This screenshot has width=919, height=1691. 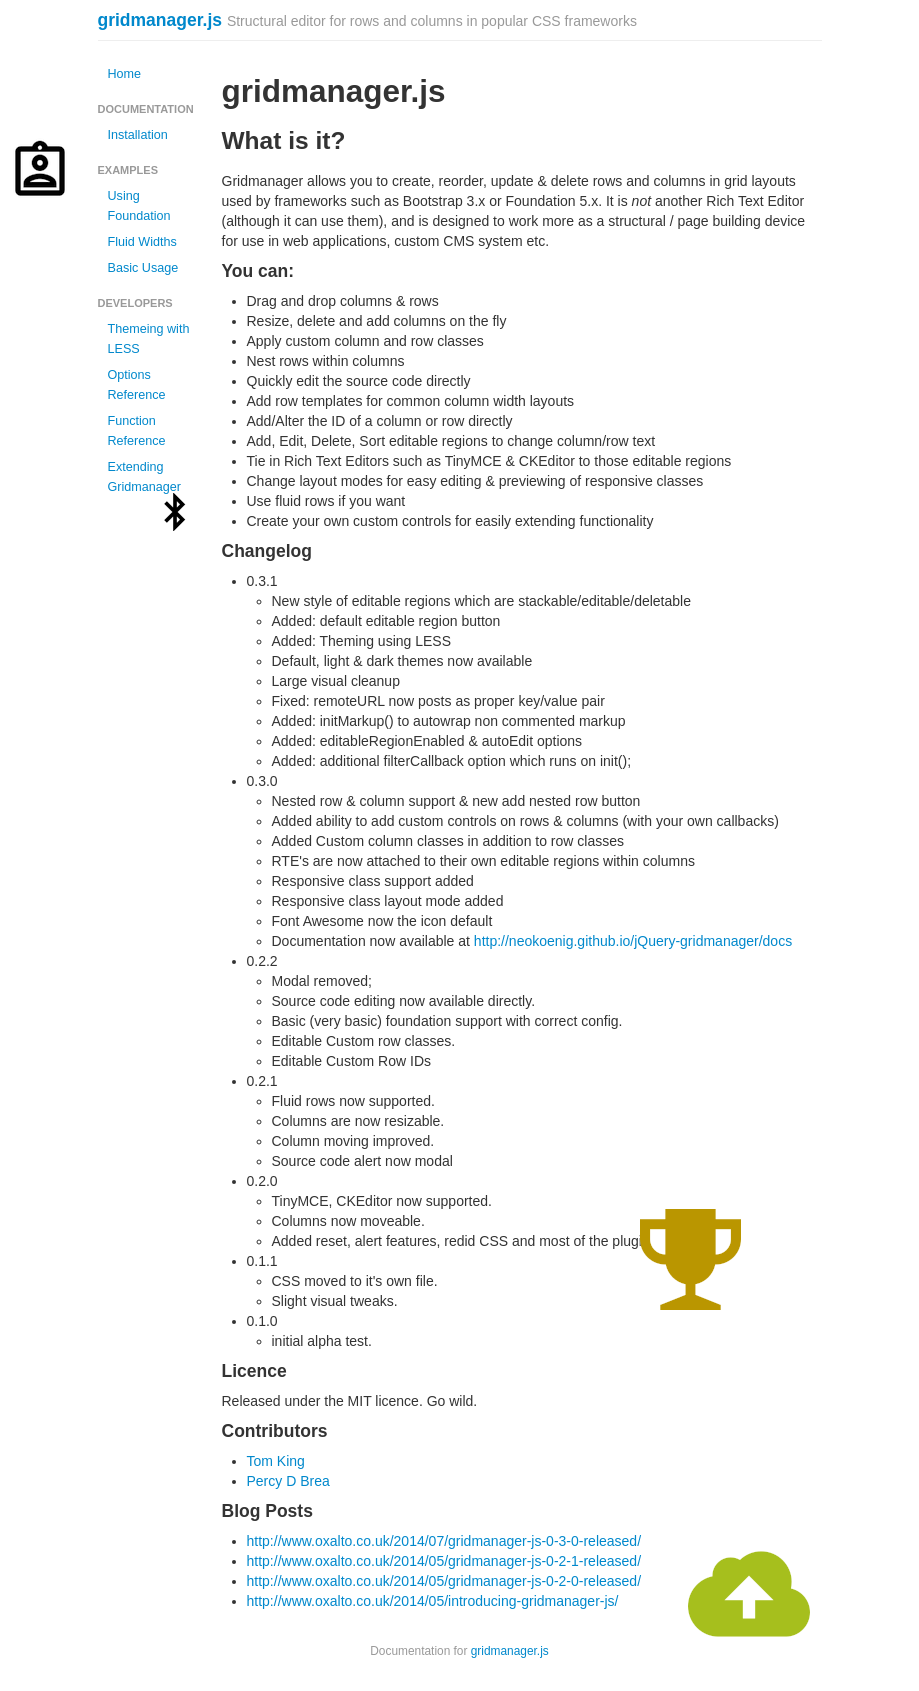 What do you see at coordinates (690, 1259) in the screenshot?
I see `view achievements or awards` at bounding box center [690, 1259].